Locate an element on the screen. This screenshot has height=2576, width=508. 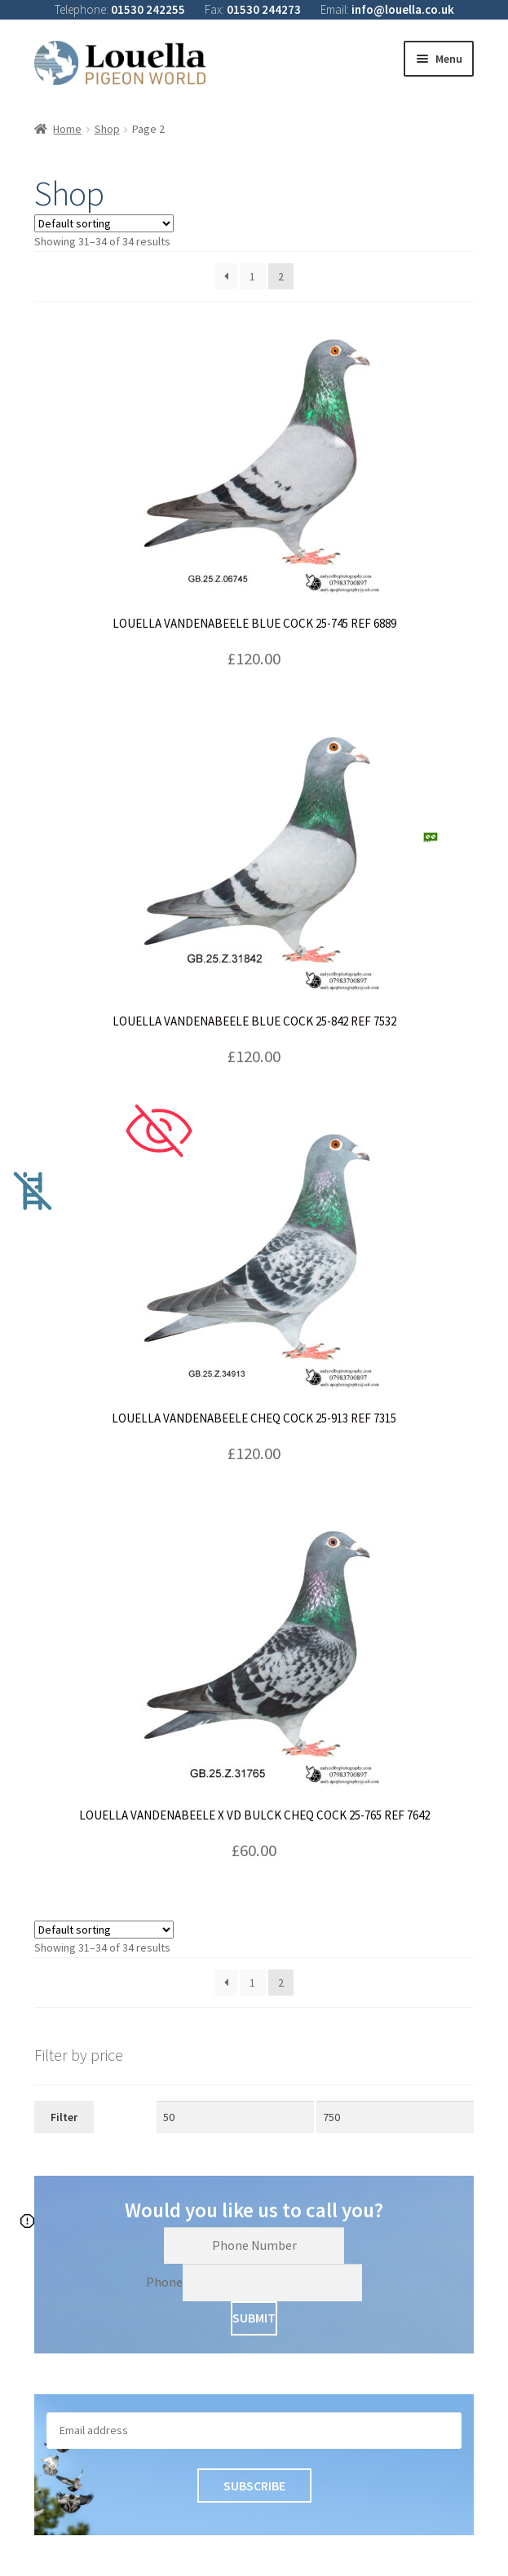
ladder access disabled or unavailable is located at coordinates (33, 1191).